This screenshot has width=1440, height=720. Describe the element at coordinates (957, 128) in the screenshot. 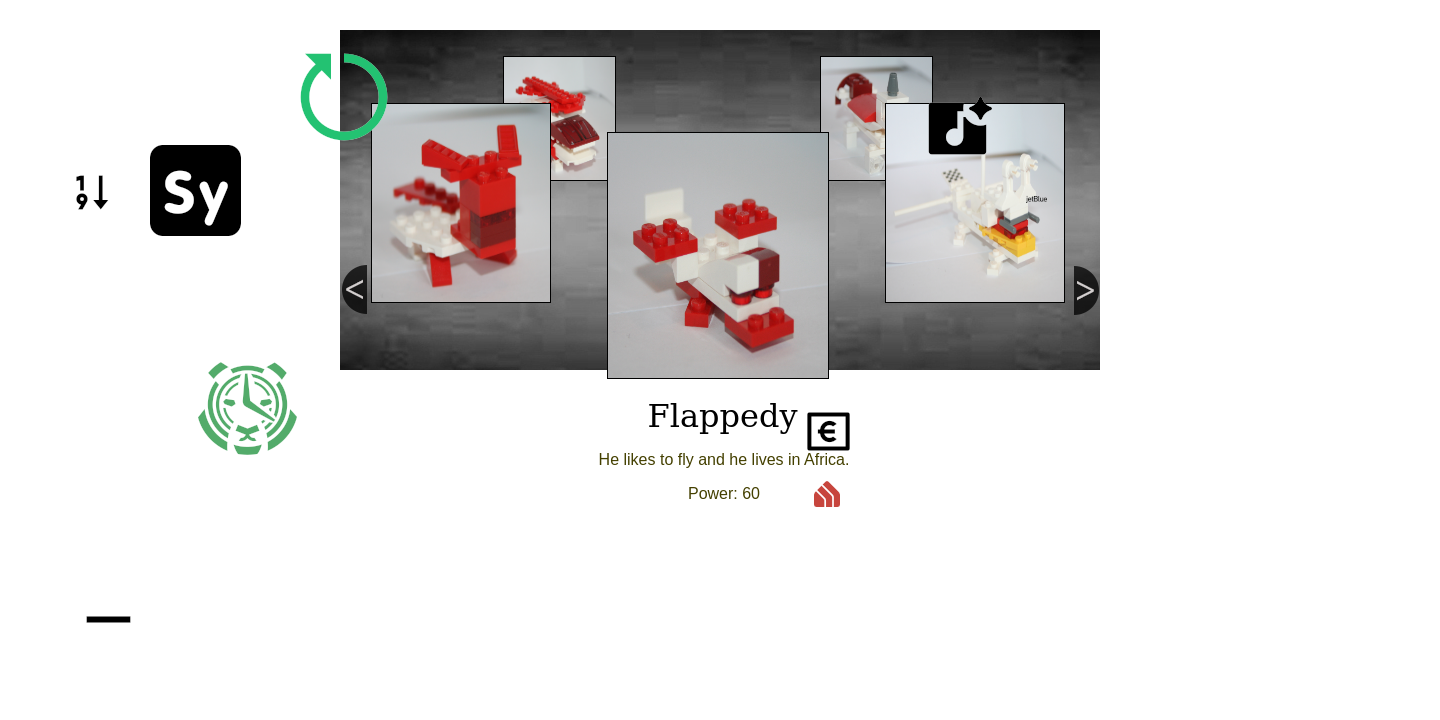

I see `ai-powered music or audio generation` at that location.